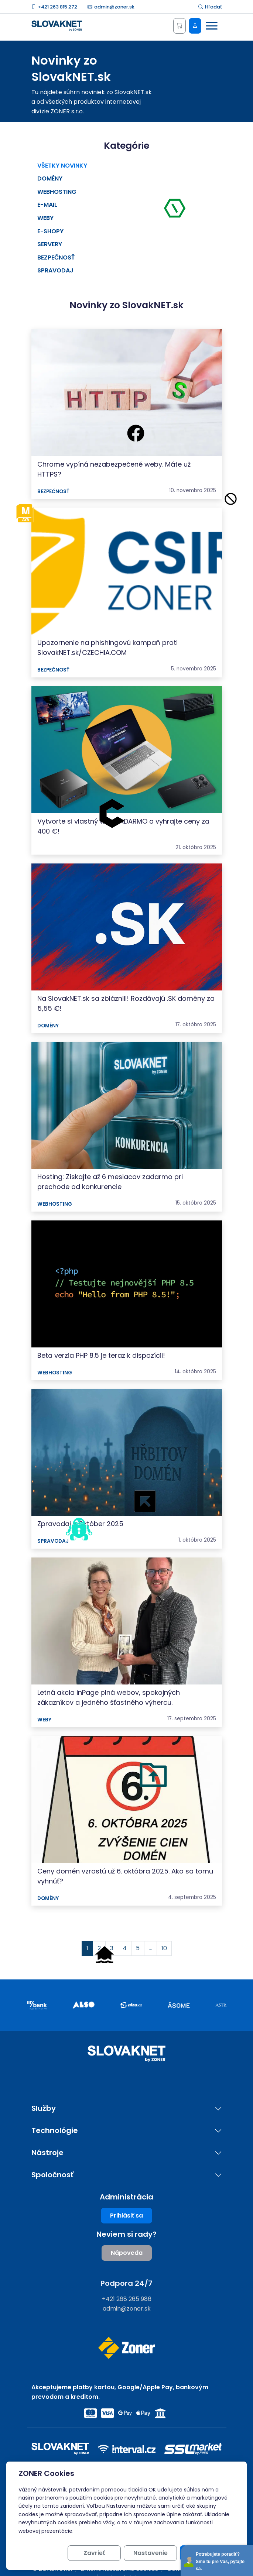 The image size is (253, 2576). I want to click on navigate back to previous section, so click(145, 1501).